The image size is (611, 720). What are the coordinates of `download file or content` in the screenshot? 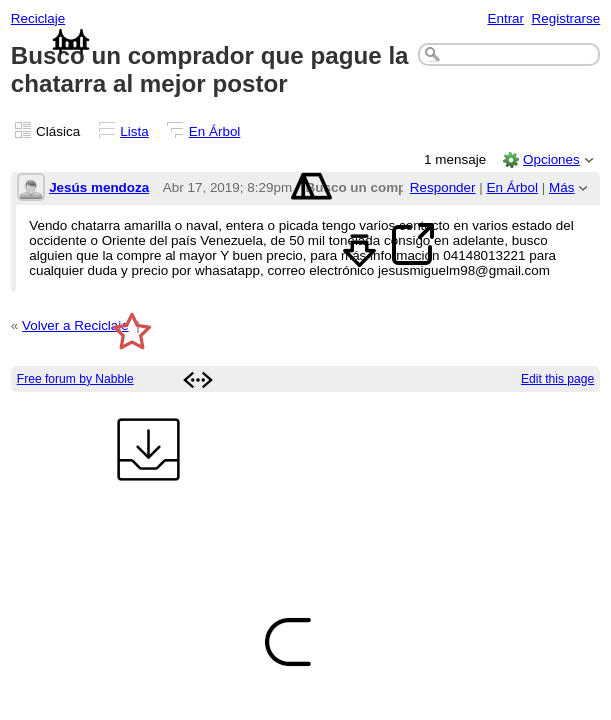 It's located at (359, 249).